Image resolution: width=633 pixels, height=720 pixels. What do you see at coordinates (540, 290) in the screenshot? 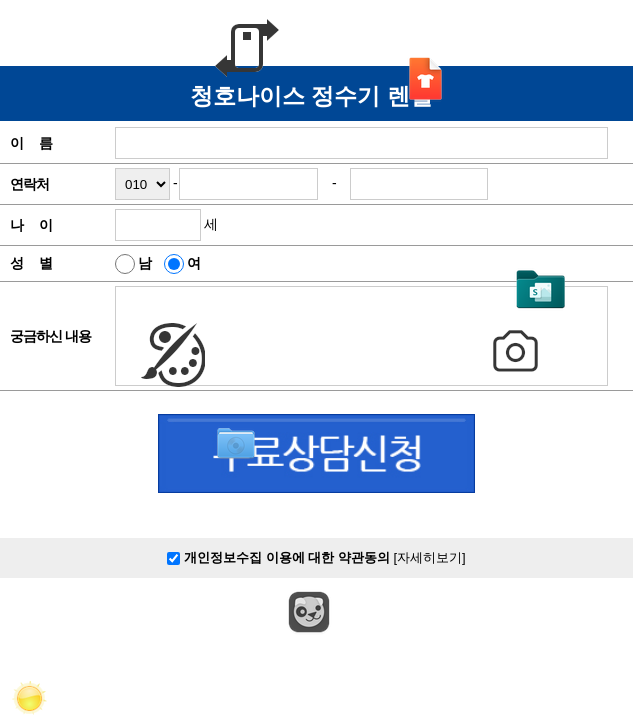
I see `open folder containing microsoft sway files` at bounding box center [540, 290].